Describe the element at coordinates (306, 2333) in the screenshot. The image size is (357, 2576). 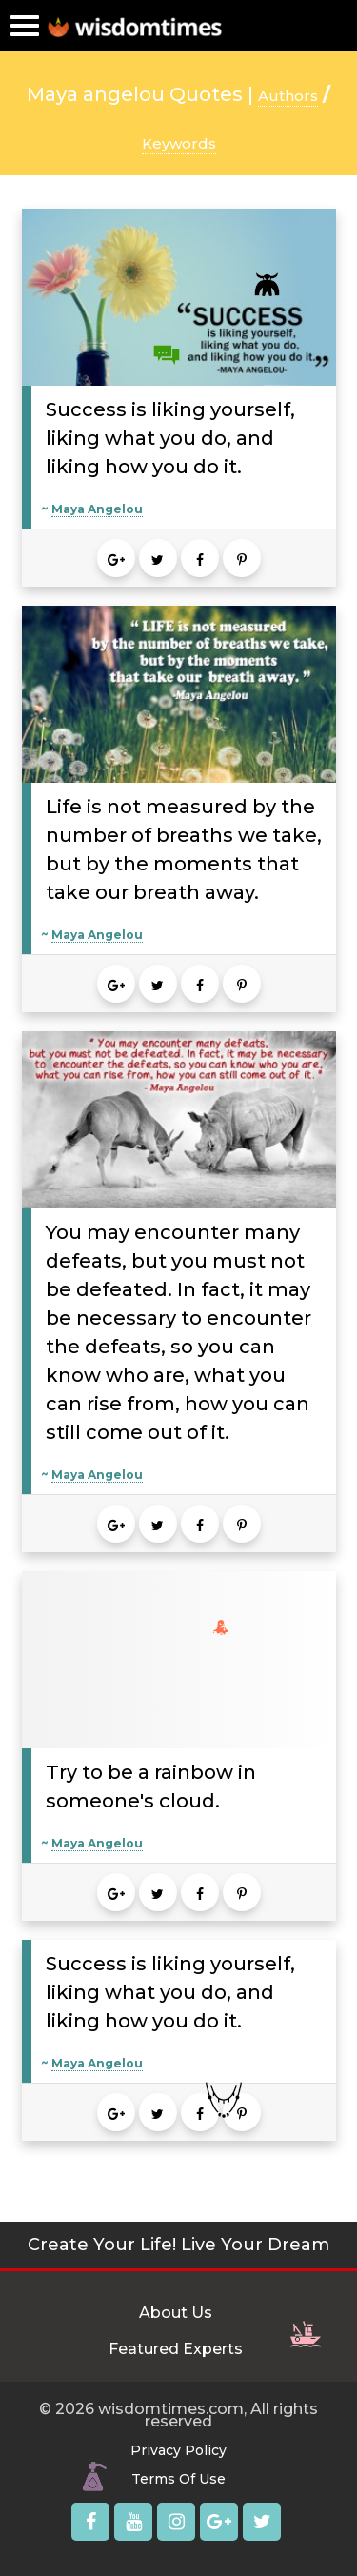
I see `access fishing or maritime activities` at that location.